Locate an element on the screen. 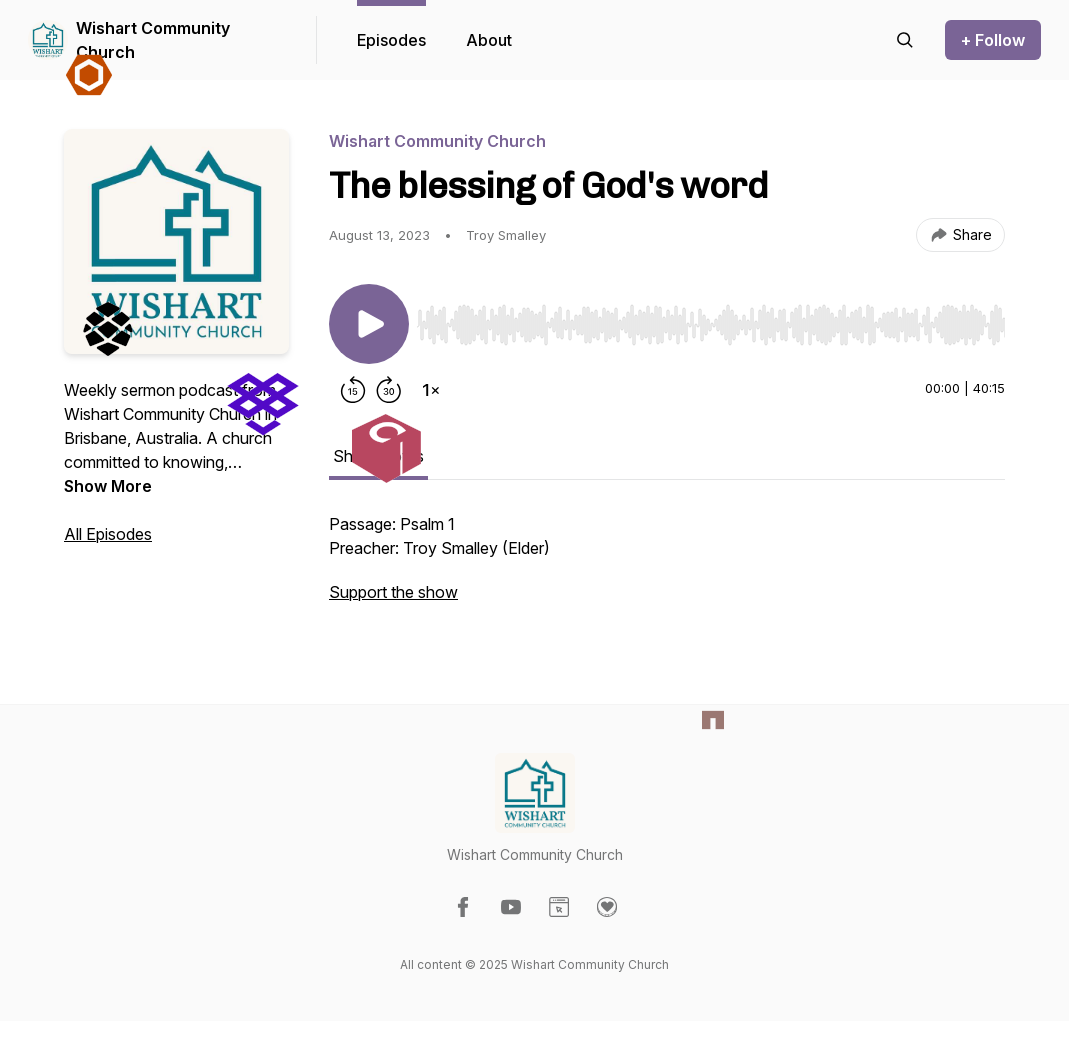 The width and height of the screenshot is (1069, 1041). NetApp company logo is located at coordinates (713, 720).